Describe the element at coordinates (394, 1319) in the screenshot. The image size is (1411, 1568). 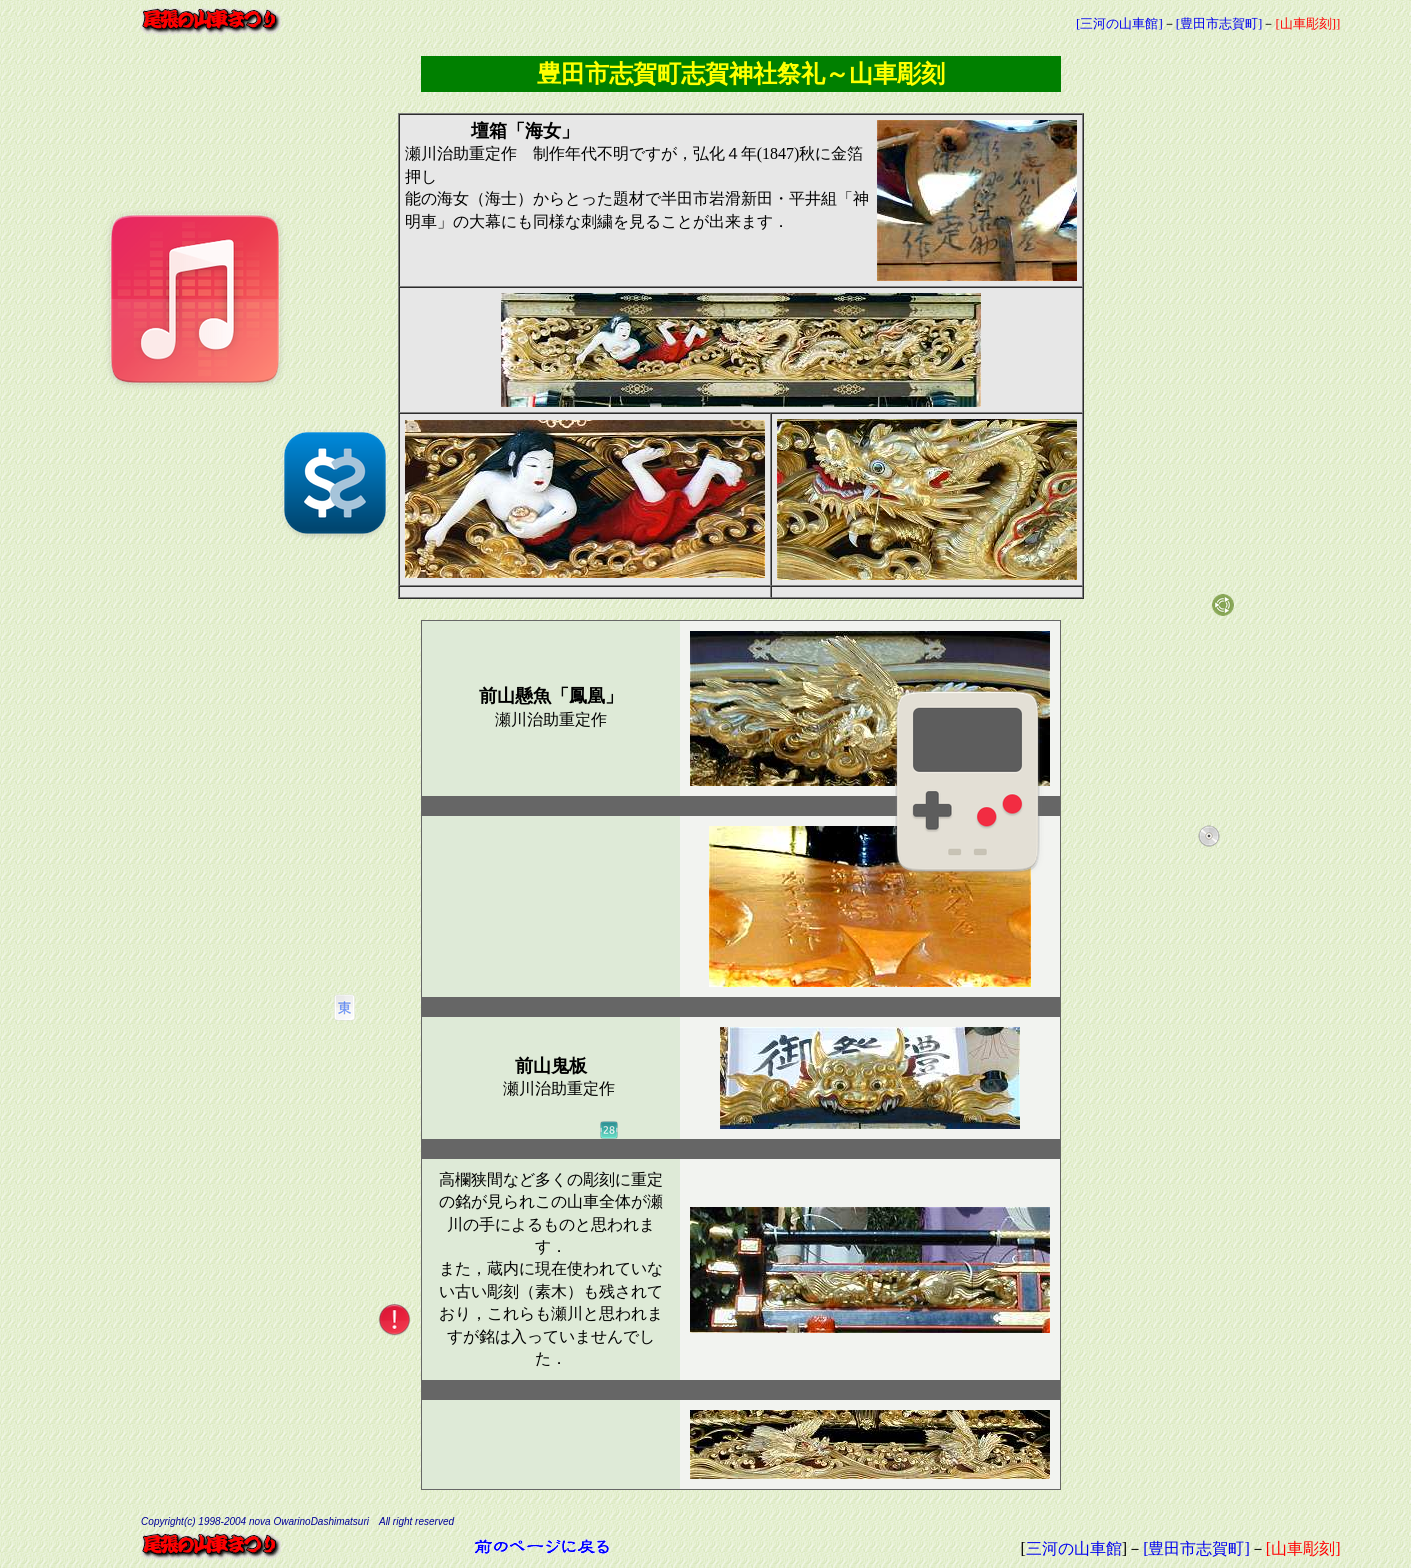
I see `indicates an application error or crash` at that location.